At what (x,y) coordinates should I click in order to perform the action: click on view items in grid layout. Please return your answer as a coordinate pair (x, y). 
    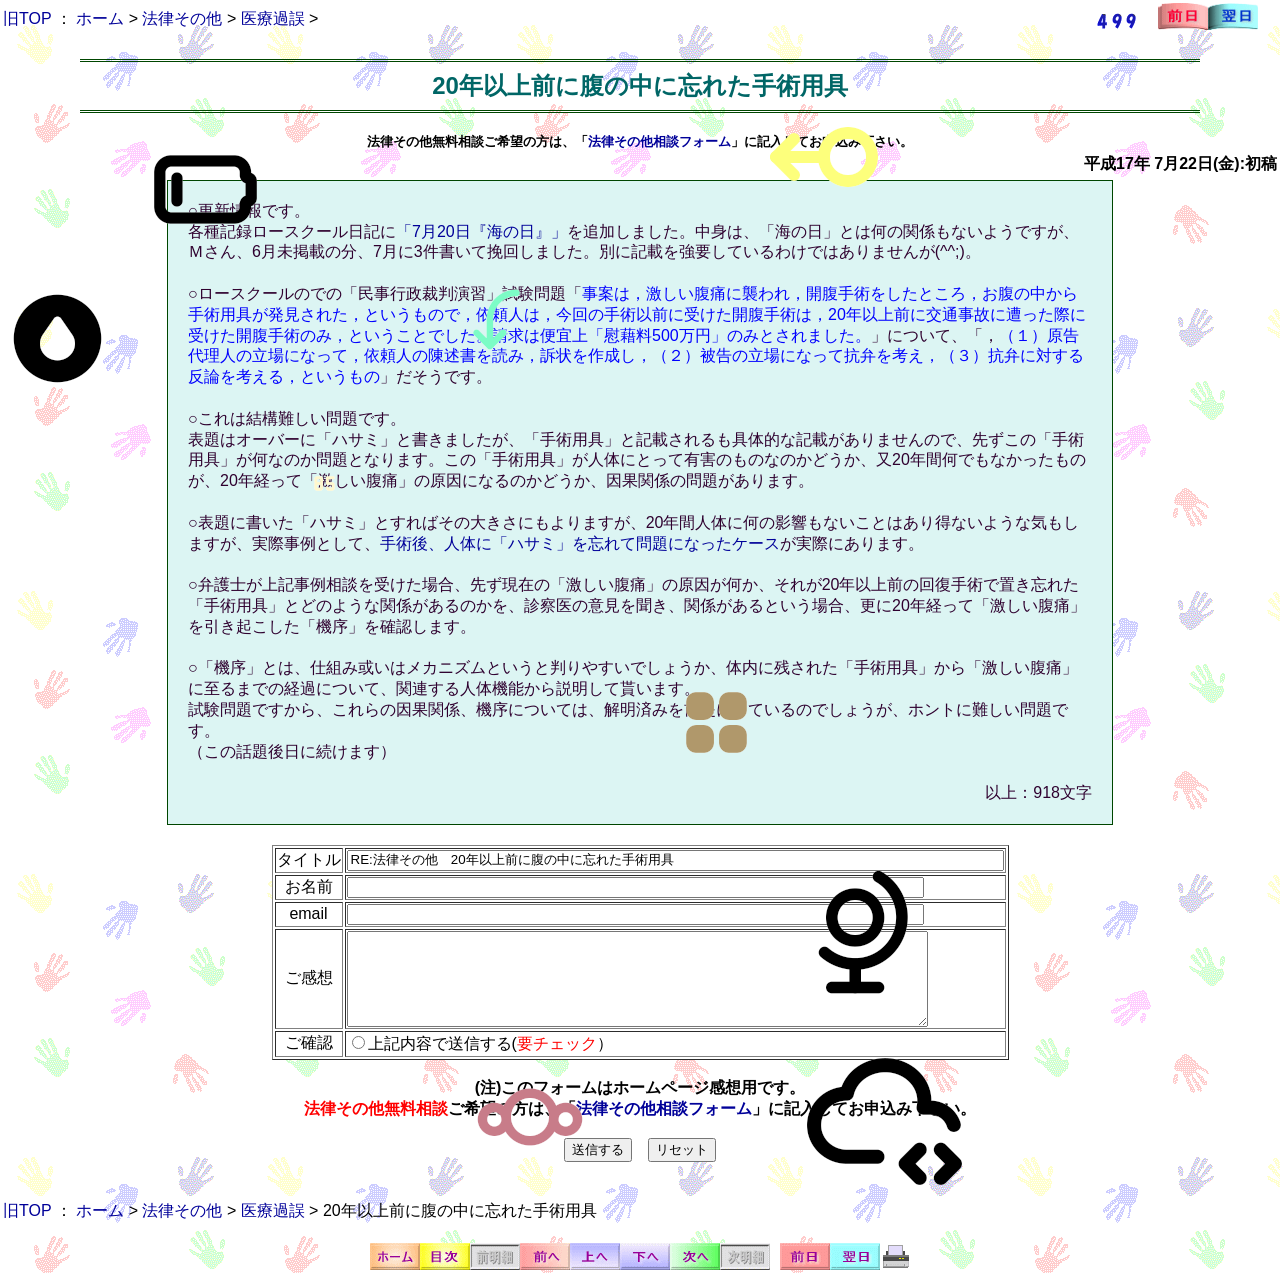
    Looking at the image, I should click on (716, 722).